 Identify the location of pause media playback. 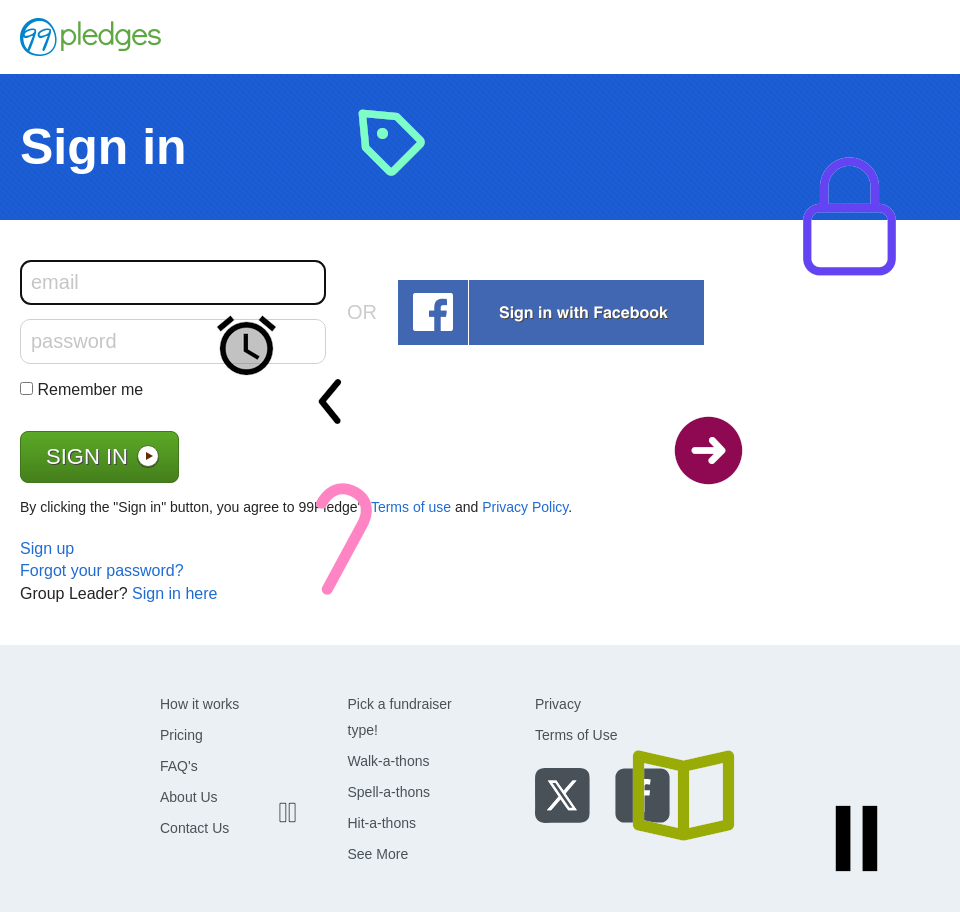
(856, 838).